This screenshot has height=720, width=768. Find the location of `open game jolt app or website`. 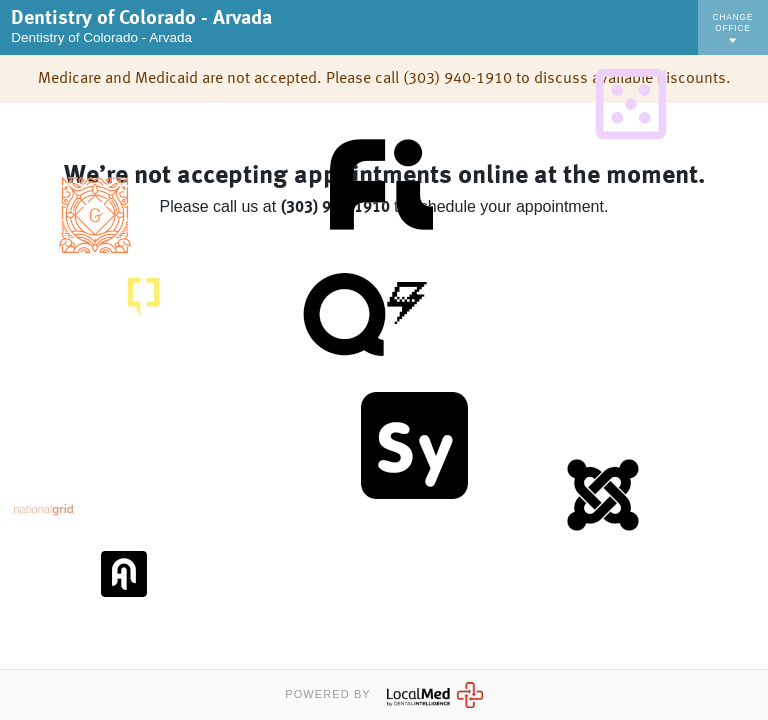

open game jolt app or website is located at coordinates (407, 303).